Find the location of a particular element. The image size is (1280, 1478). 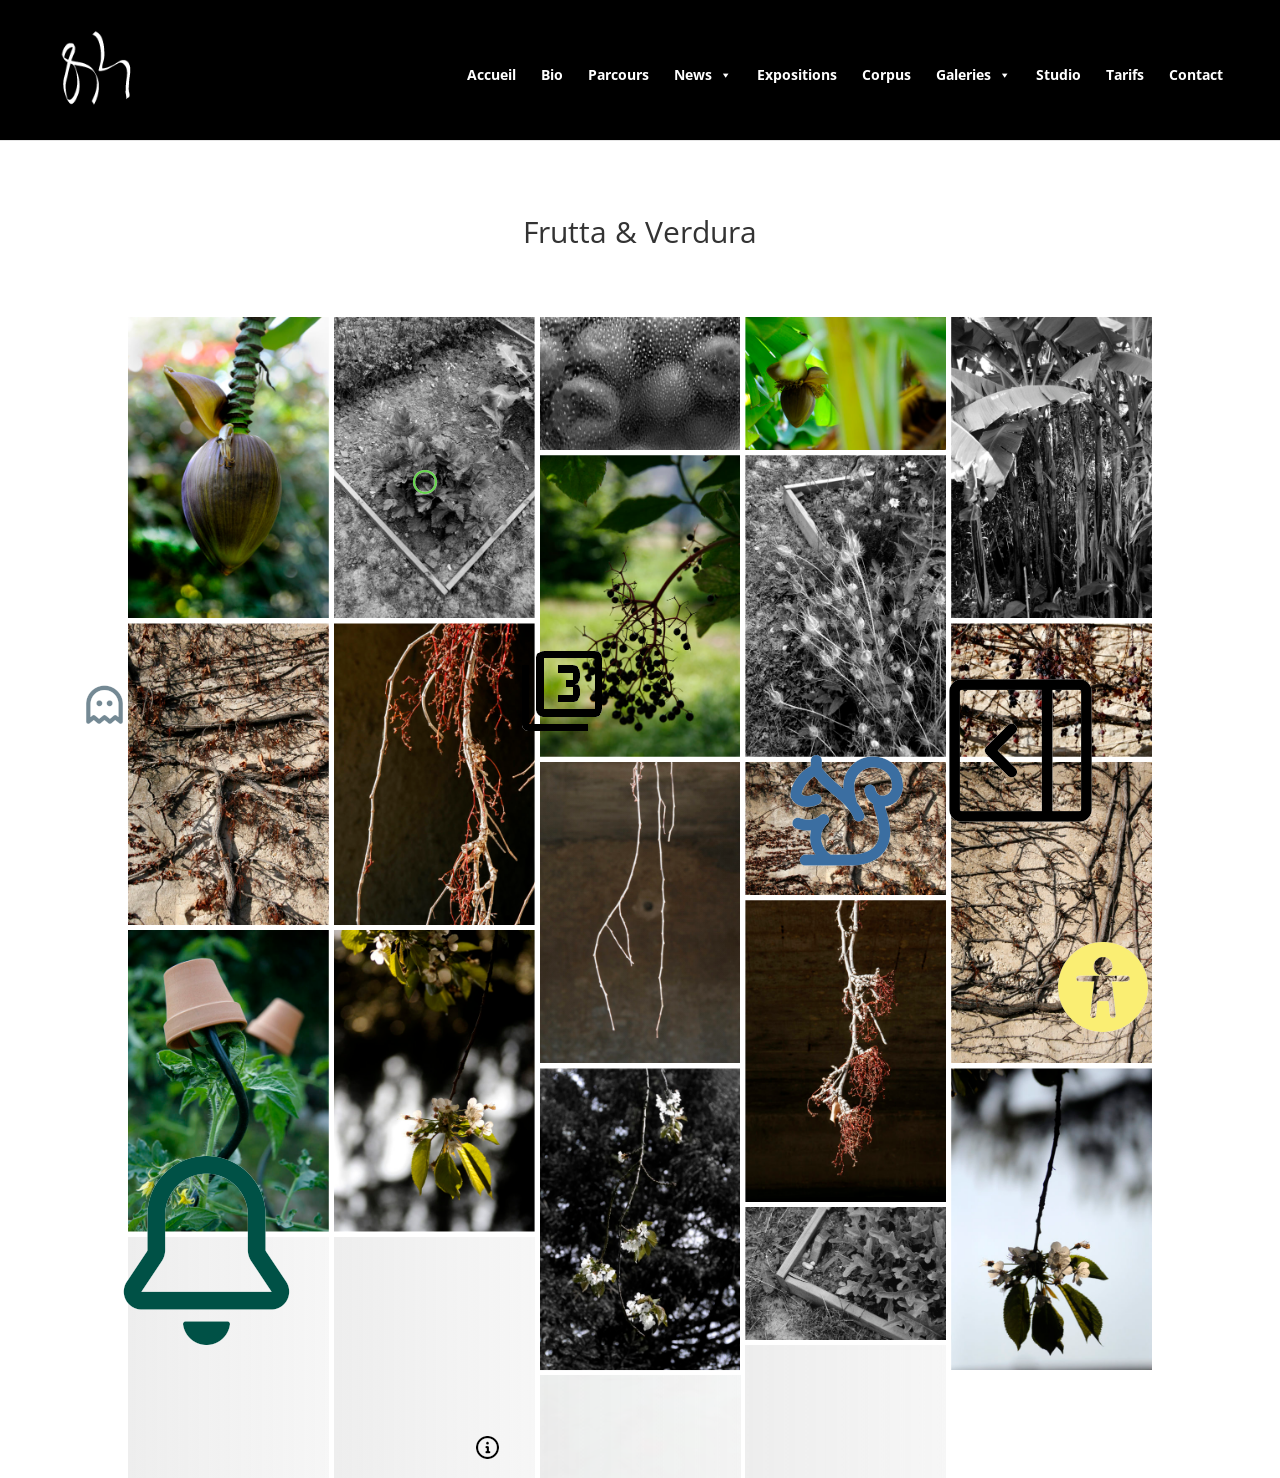

view stashed or cached content is located at coordinates (844, 814).